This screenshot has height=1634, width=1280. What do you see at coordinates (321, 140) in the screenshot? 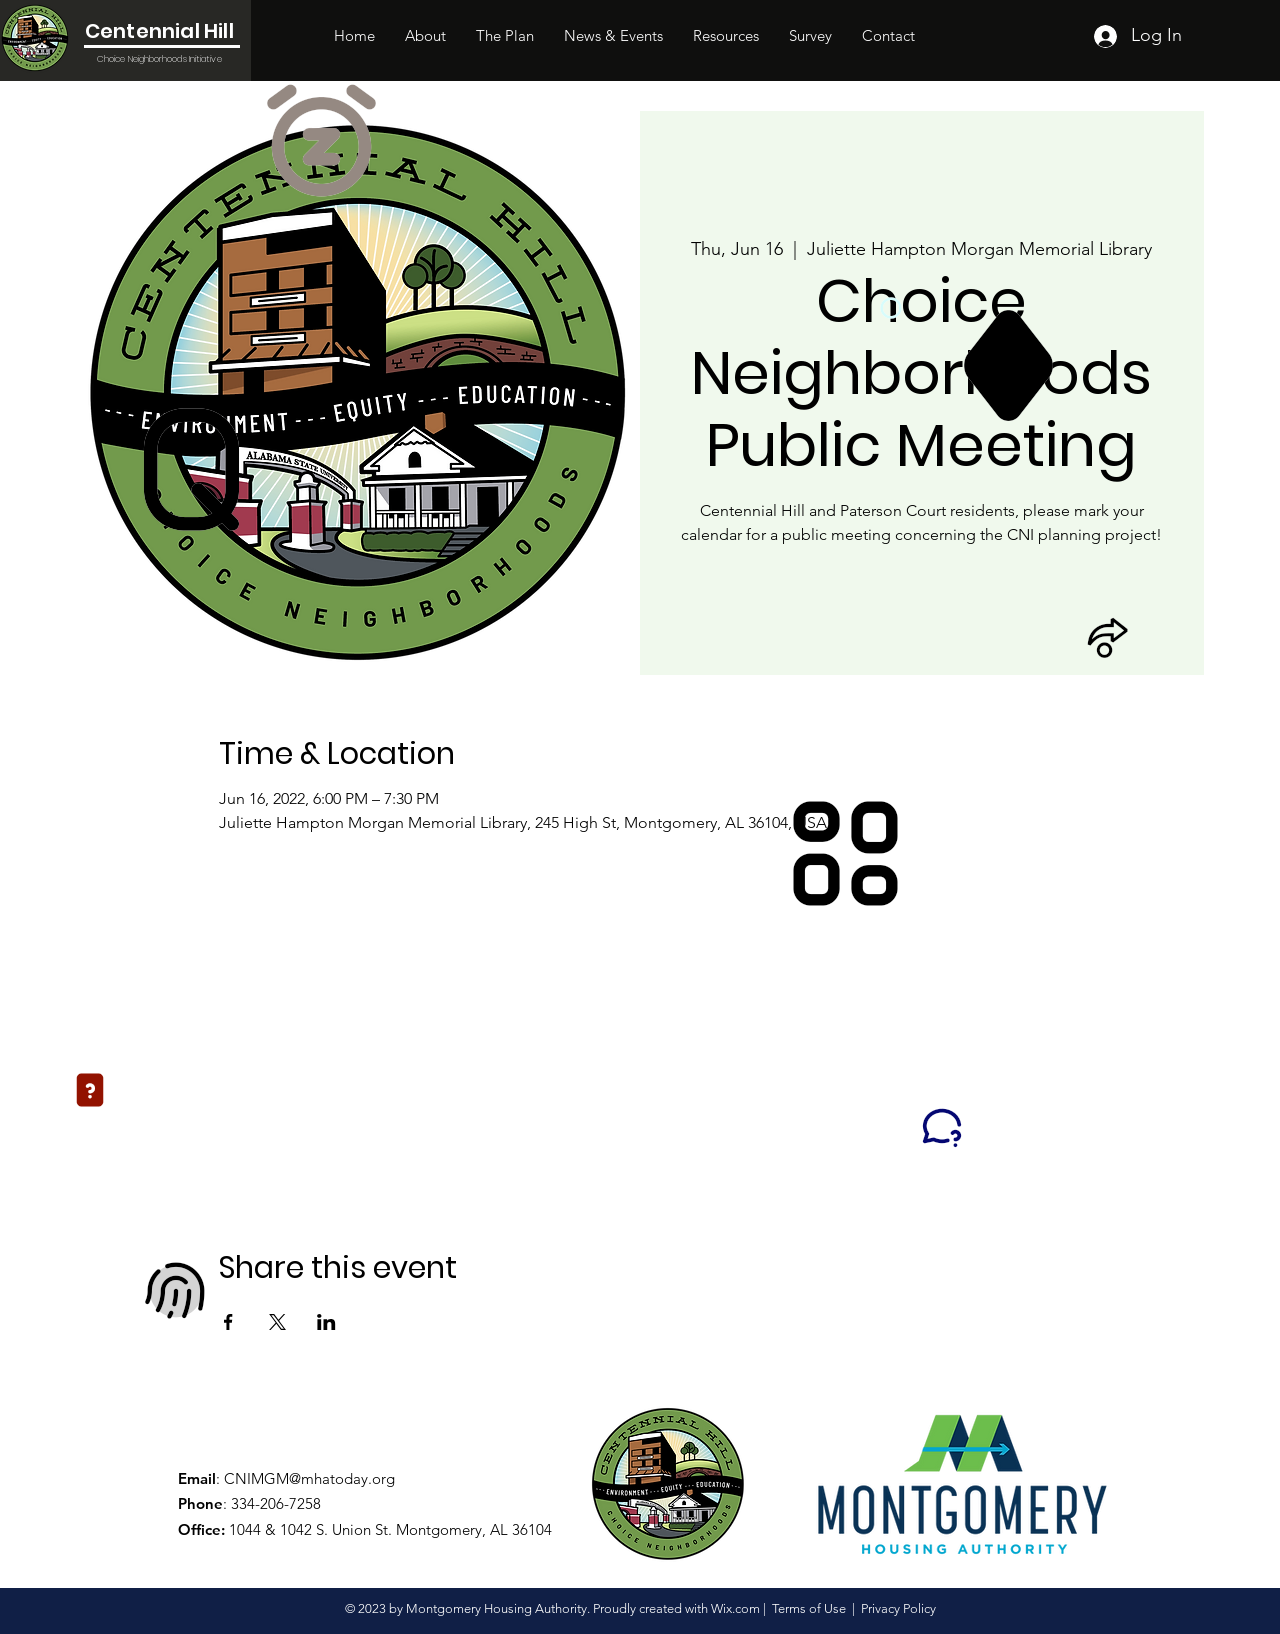
I see `snooze an active alarm` at bounding box center [321, 140].